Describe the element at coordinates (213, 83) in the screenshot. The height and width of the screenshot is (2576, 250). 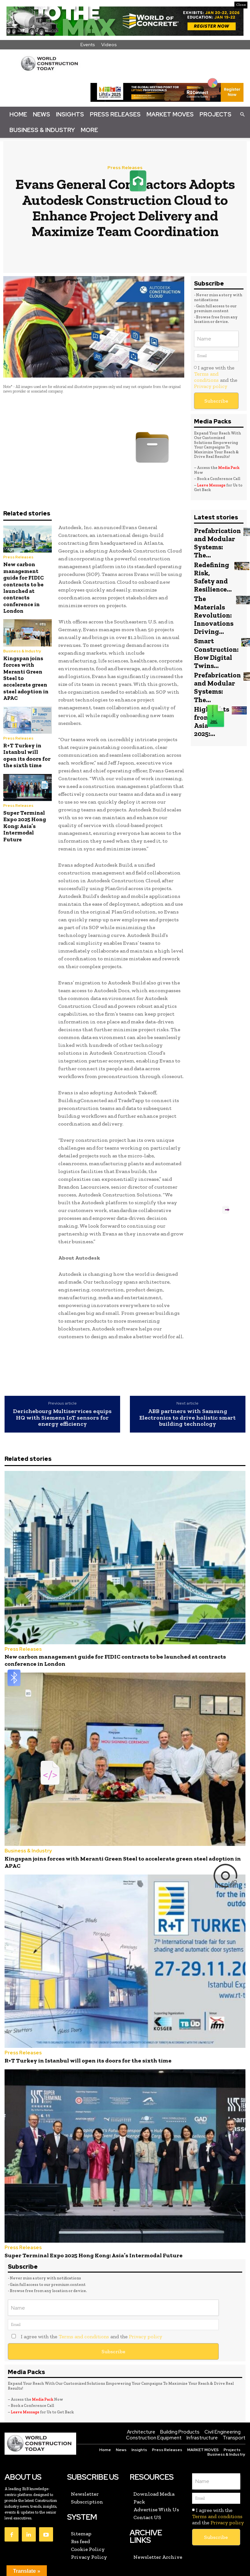
I see `open disk usage analyzer app` at that location.